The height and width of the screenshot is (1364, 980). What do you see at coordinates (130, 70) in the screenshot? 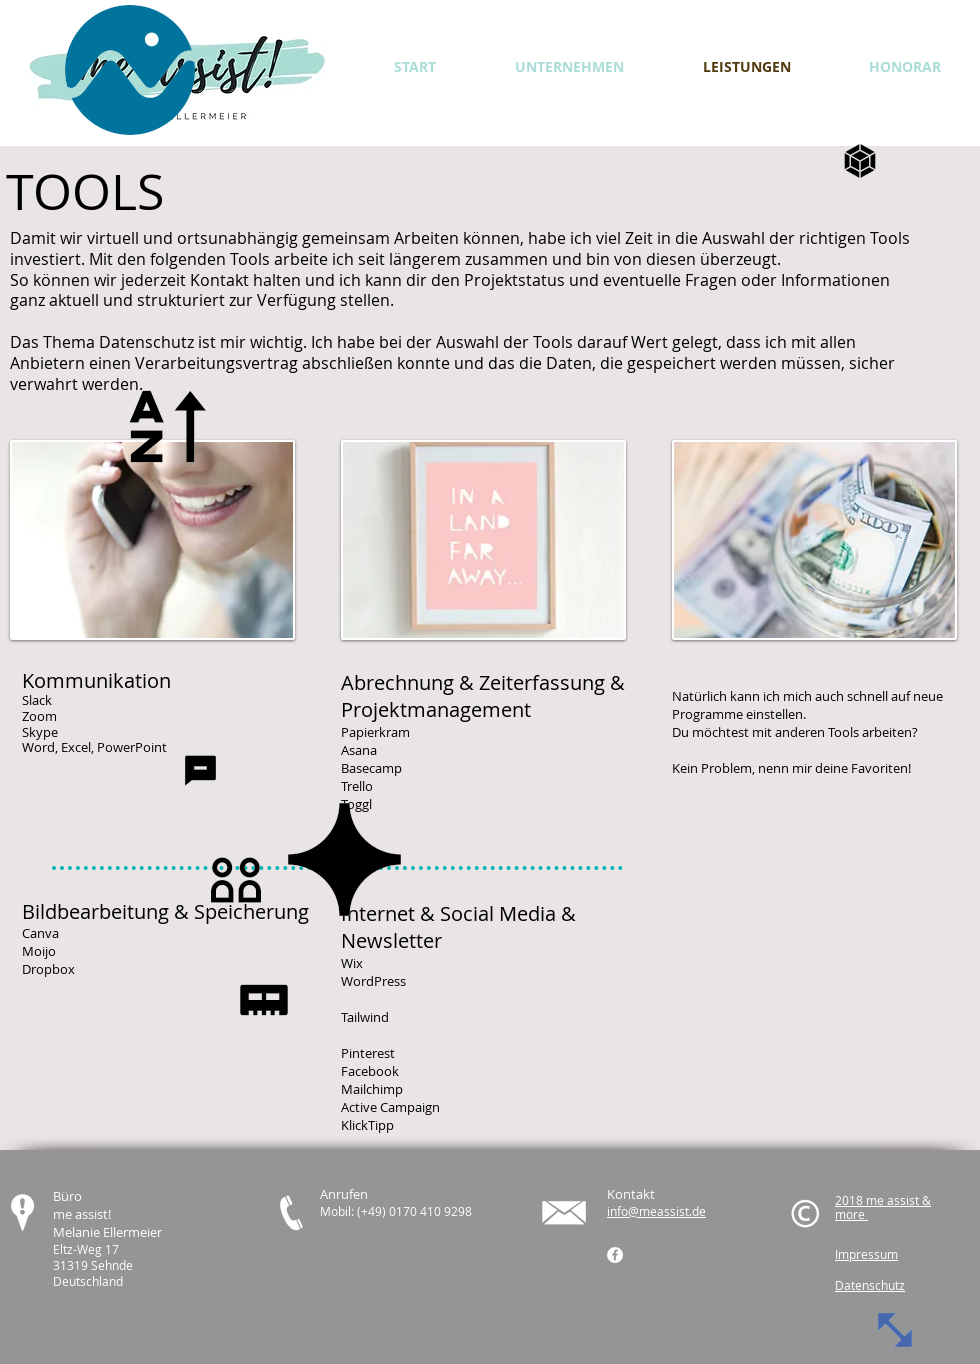
I see `cesium platform logo` at bounding box center [130, 70].